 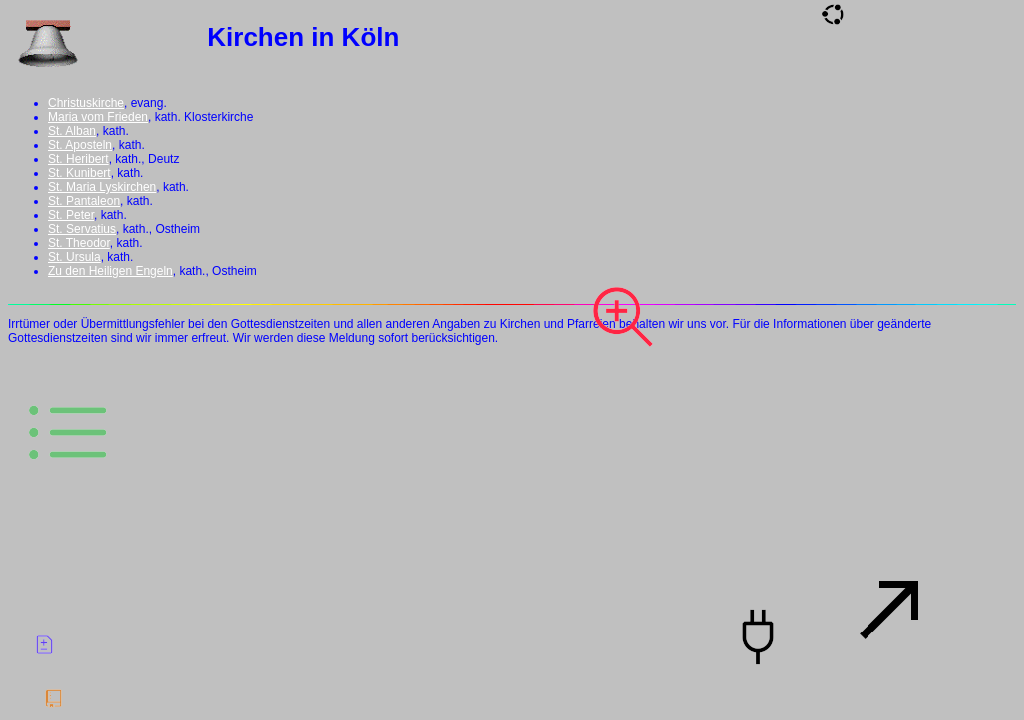 I want to click on navigate to external link, so click(x=891, y=608).